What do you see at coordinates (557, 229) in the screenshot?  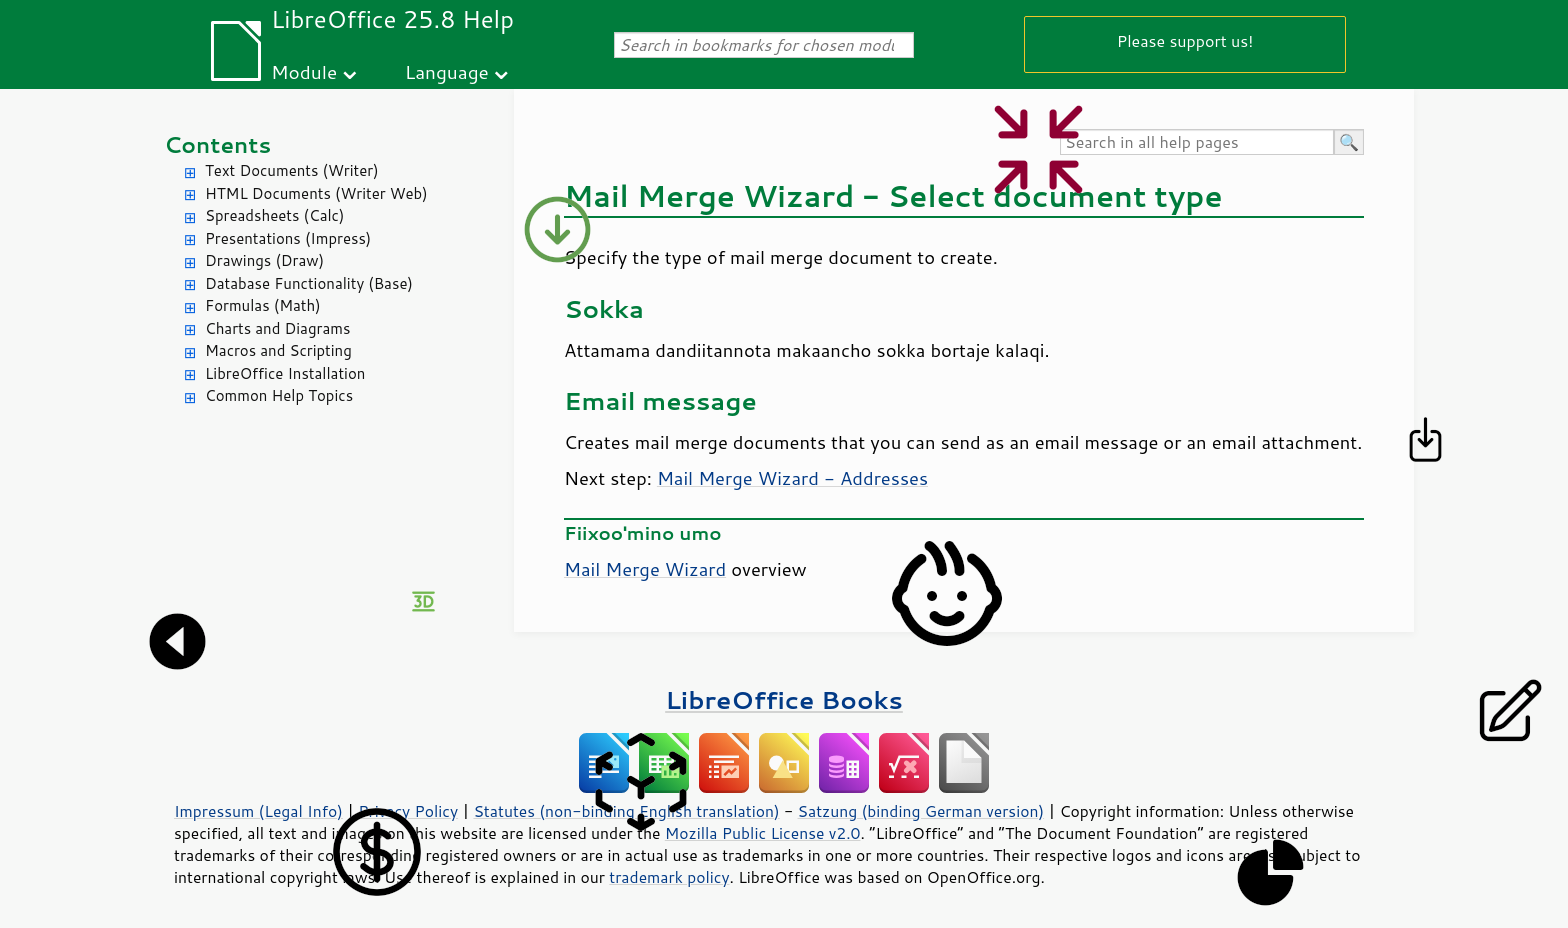 I see `download a file or content` at bounding box center [557, 229].